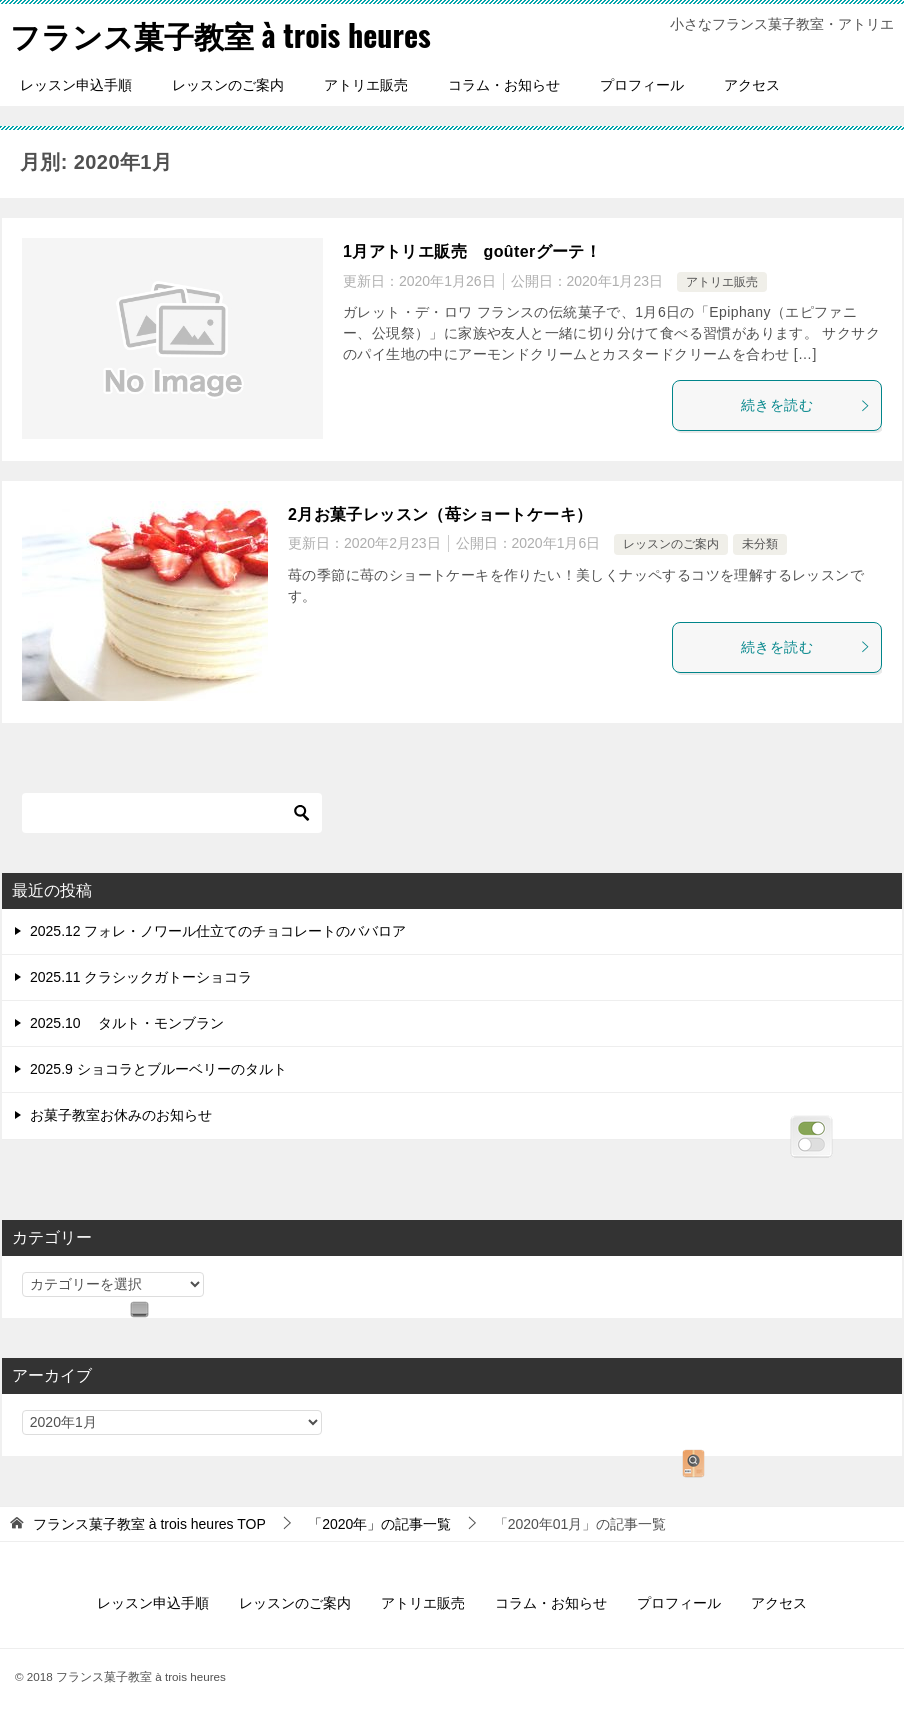 The width and height of the screenshot is (904, 1724). Describe the element at coordinates (693, 1463) in the screenshot. I see `resolving package dependencies` at that location.